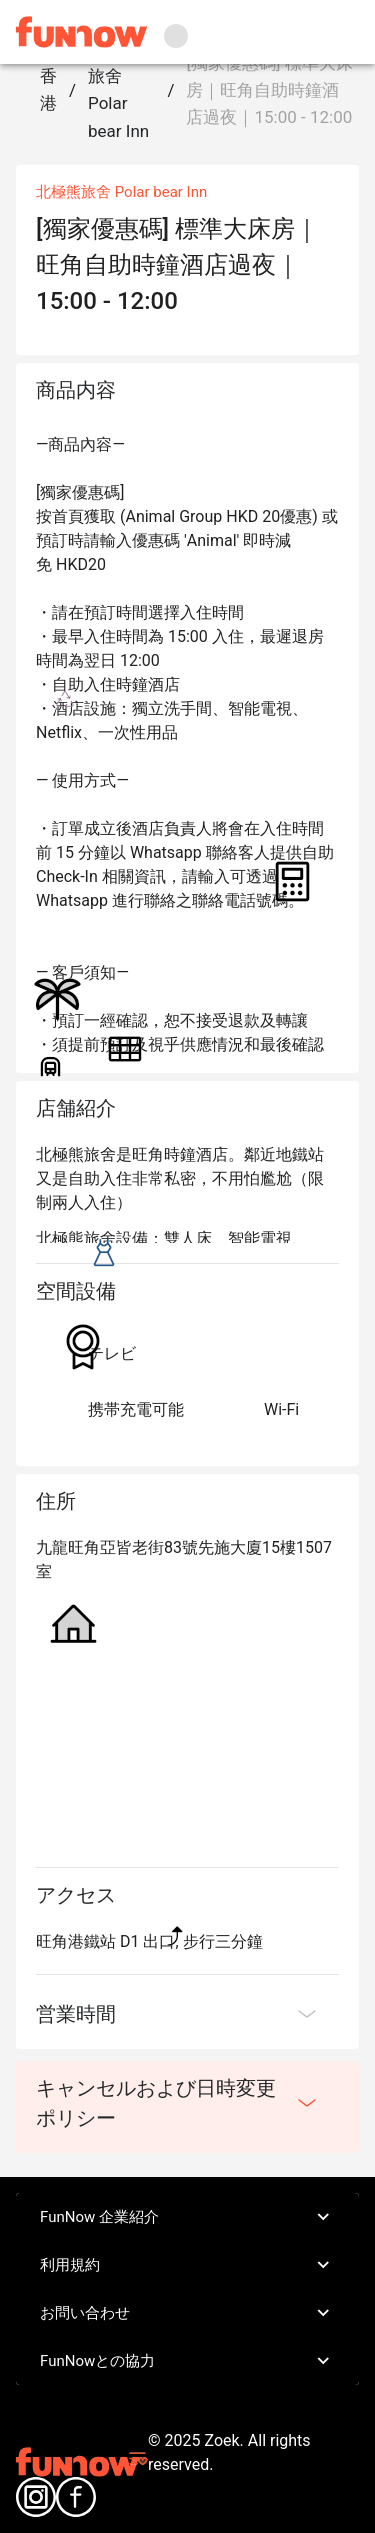 This screenshot has height=2533, width=375. I want to click on indicates recyclable item or material, so click(65, 700).